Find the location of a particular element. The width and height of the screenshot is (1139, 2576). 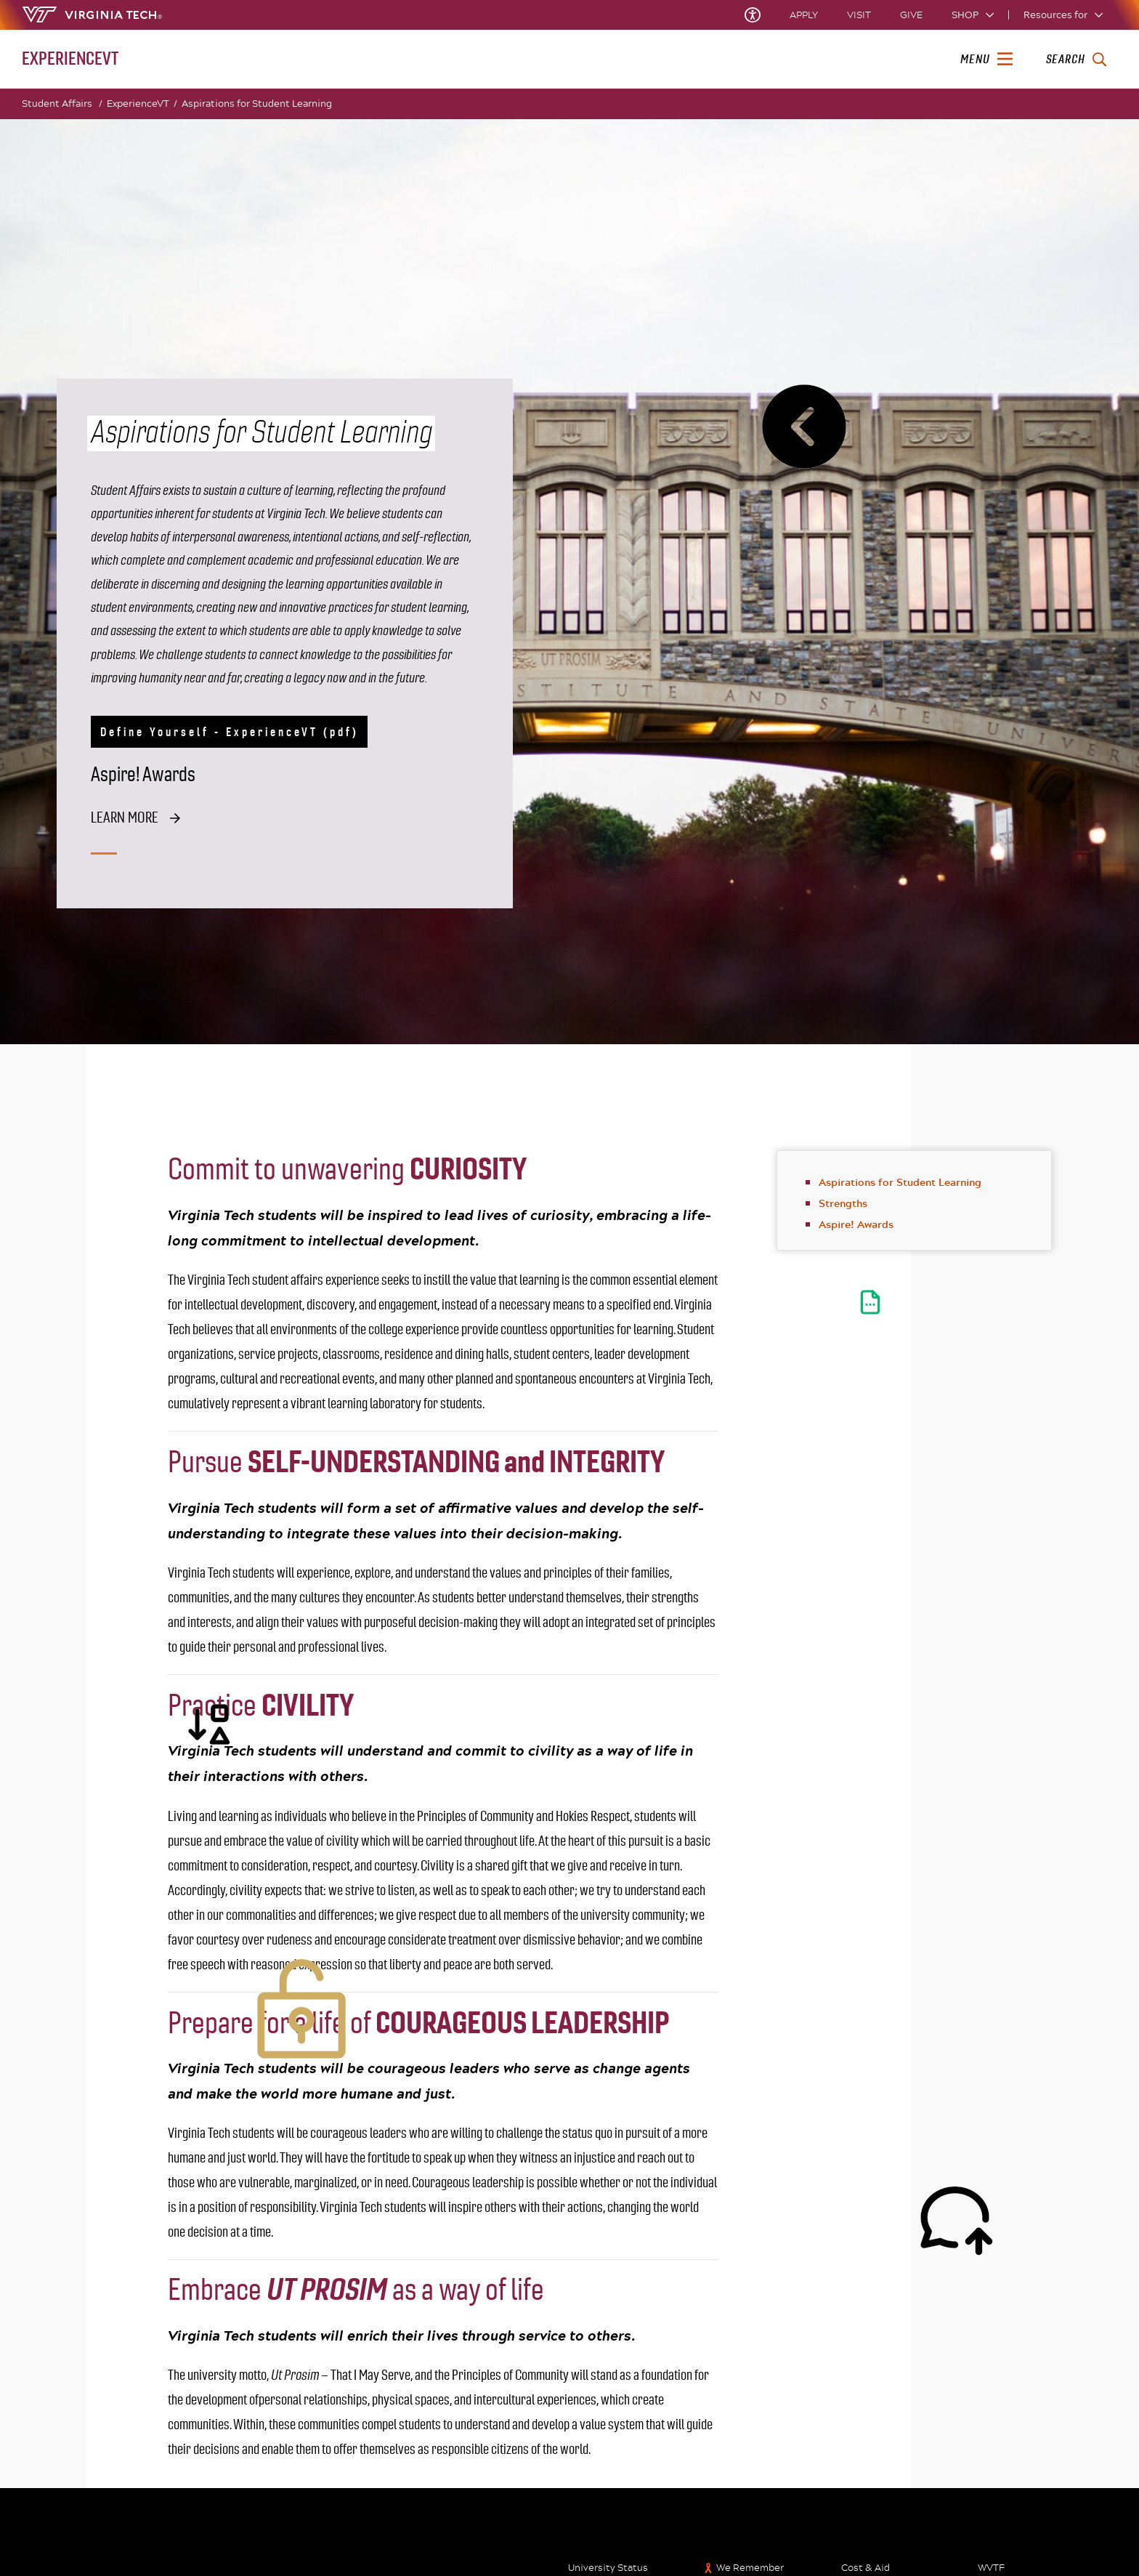

sort items in ascending order is located at coordinates (208, 1724).